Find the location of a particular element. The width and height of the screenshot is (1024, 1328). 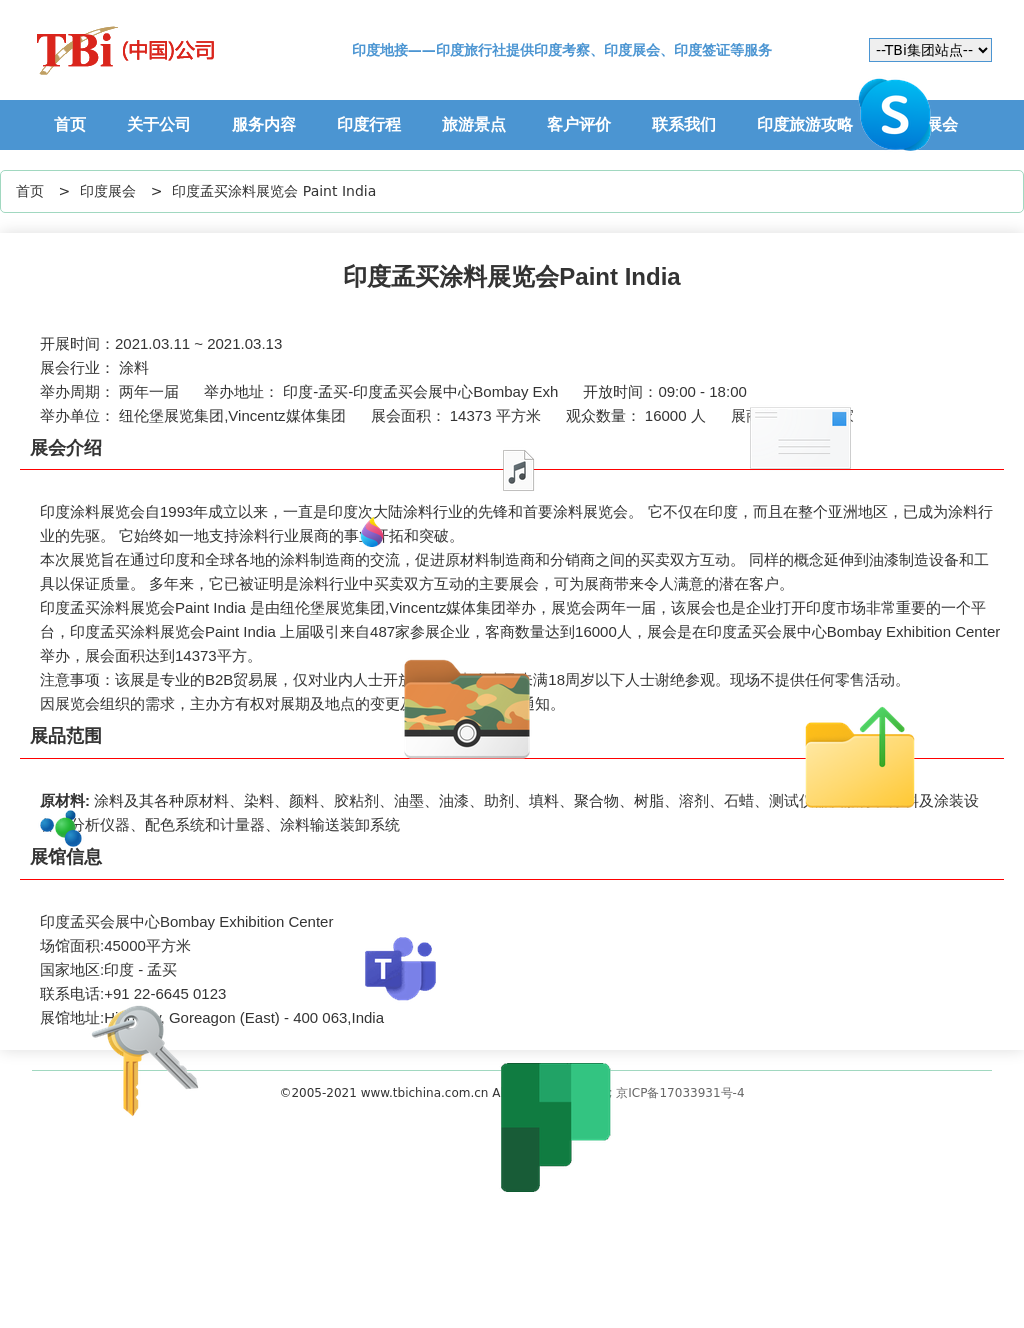

access security credentials or passwords is located at coordinates (145, 1061).